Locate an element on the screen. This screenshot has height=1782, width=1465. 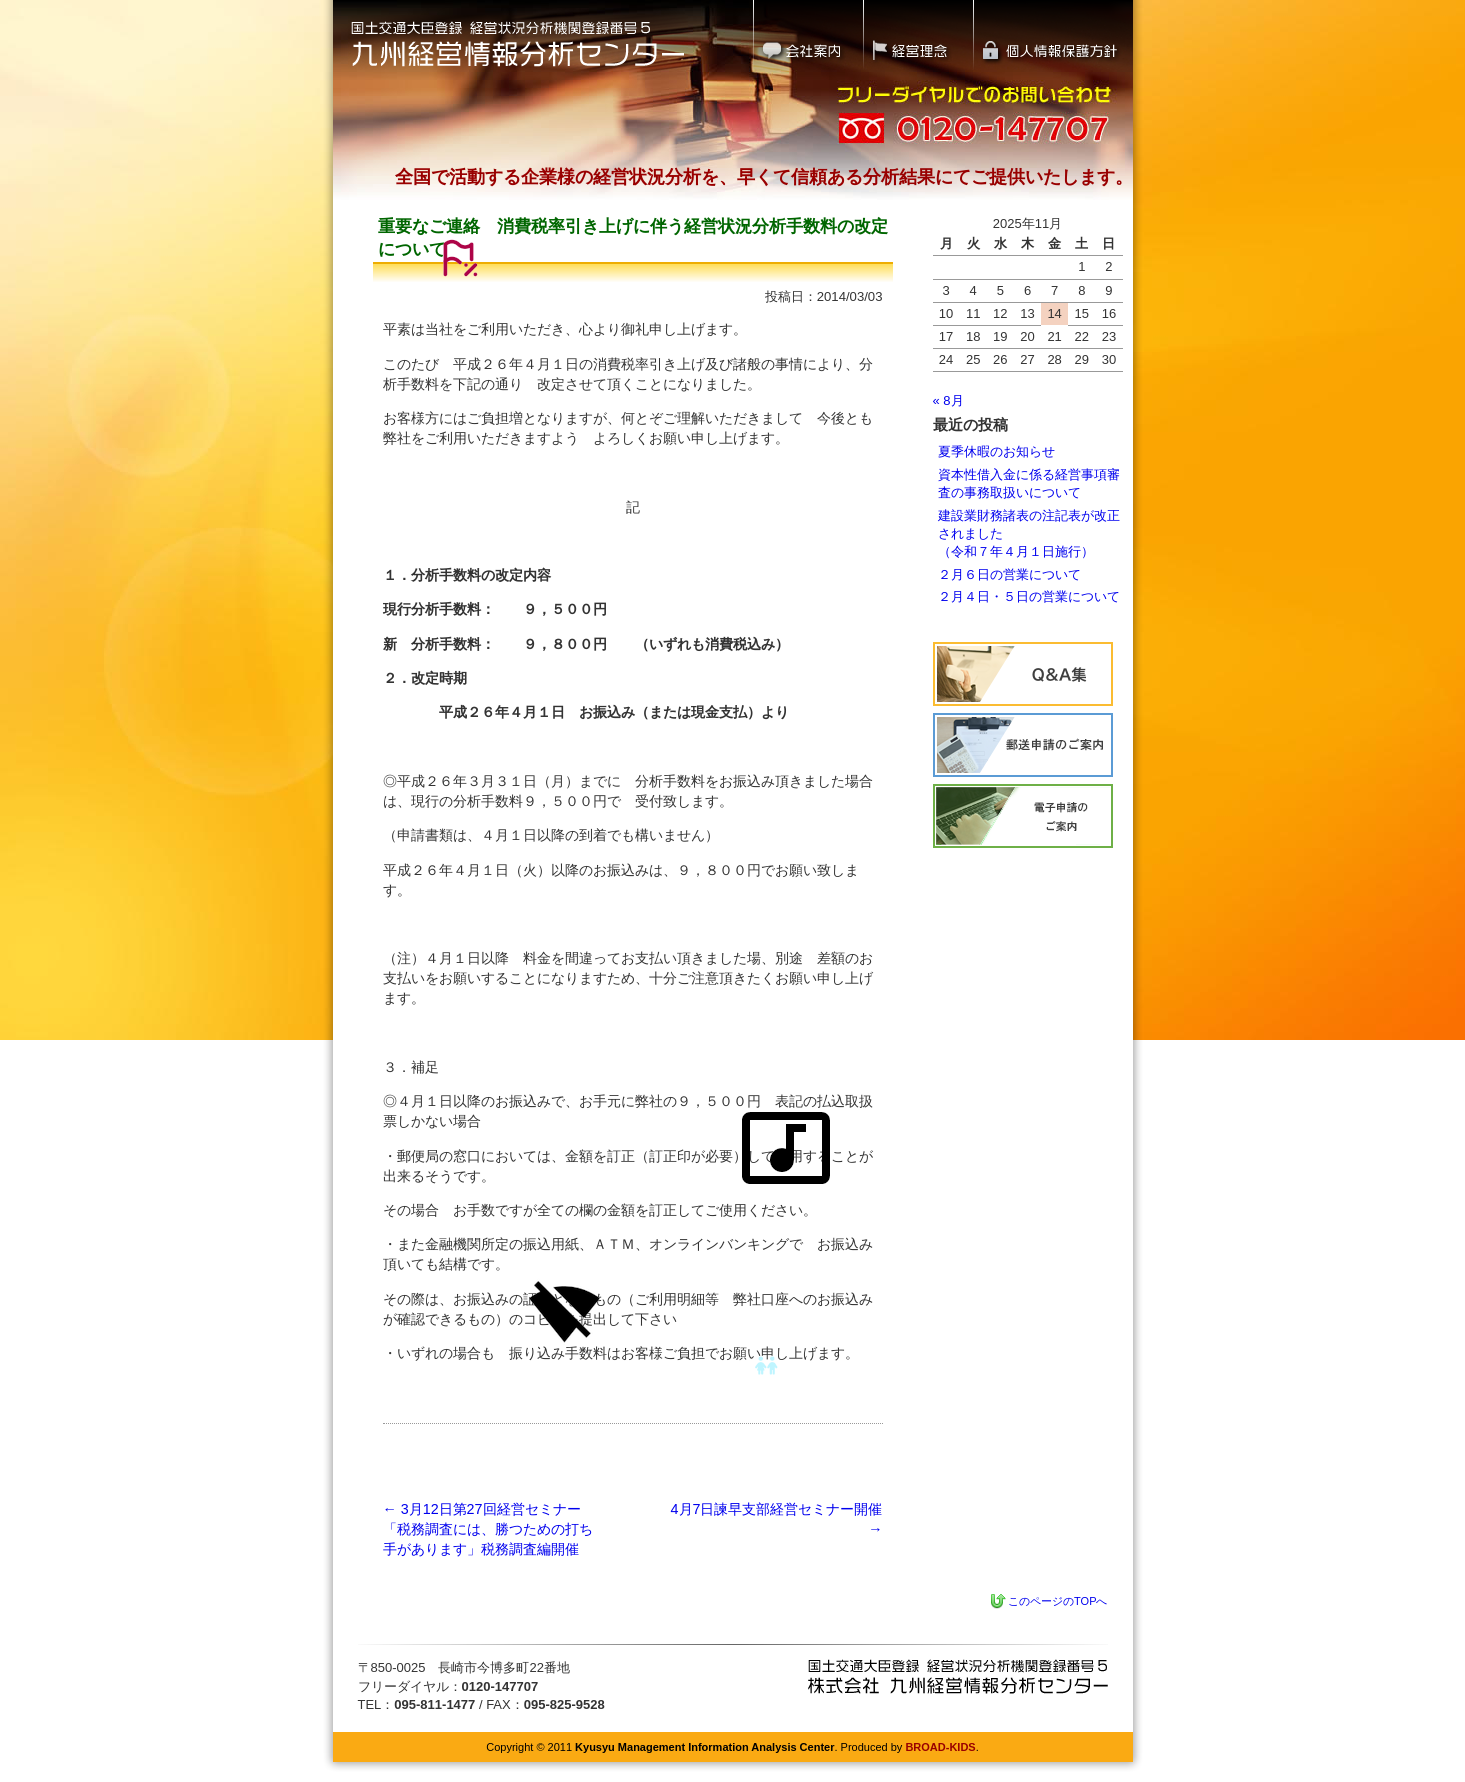
play or browse music videos is located at coordinates (786, 1148).